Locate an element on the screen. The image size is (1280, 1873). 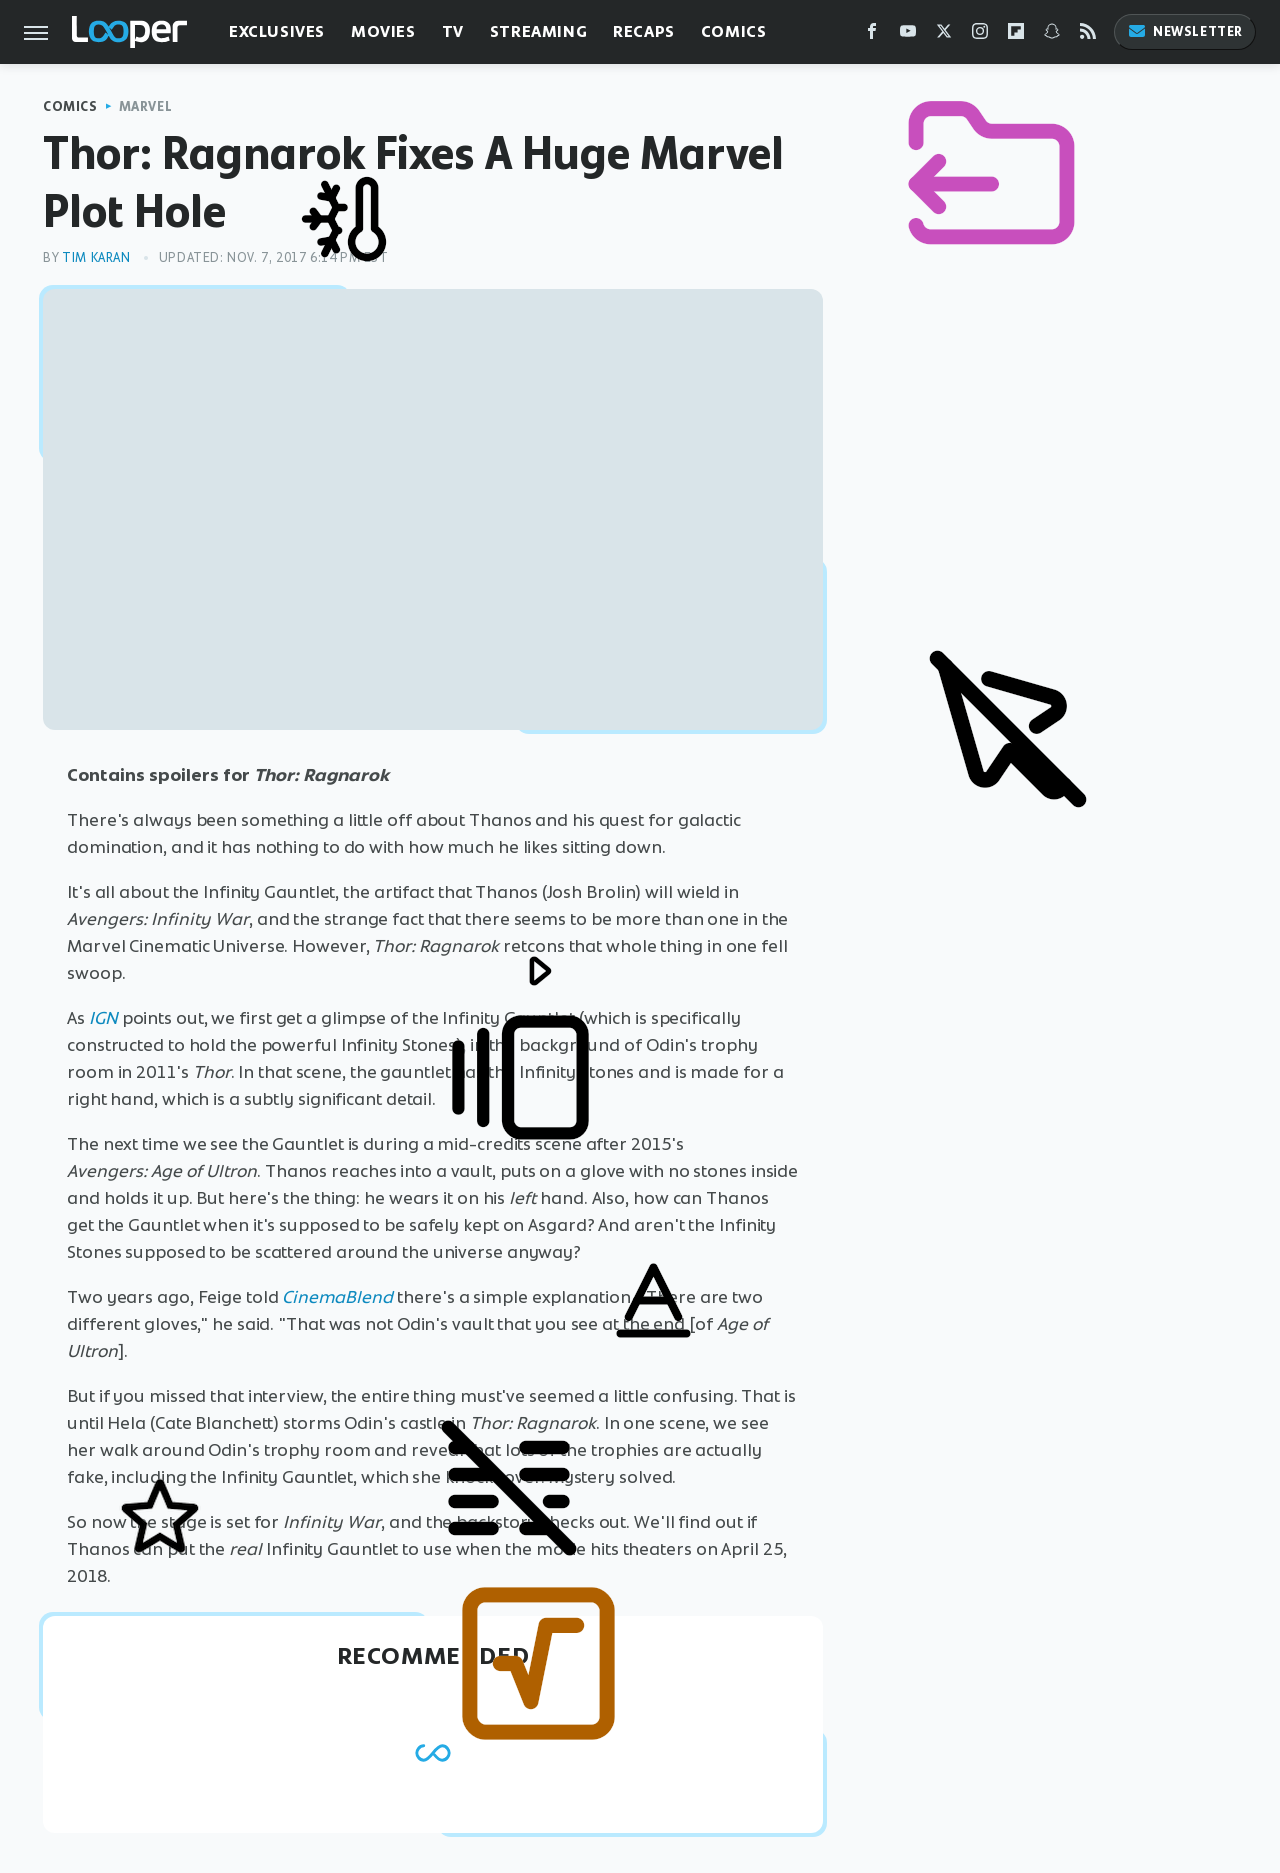
access square root calculator function is located at coordinates (538, 1663).